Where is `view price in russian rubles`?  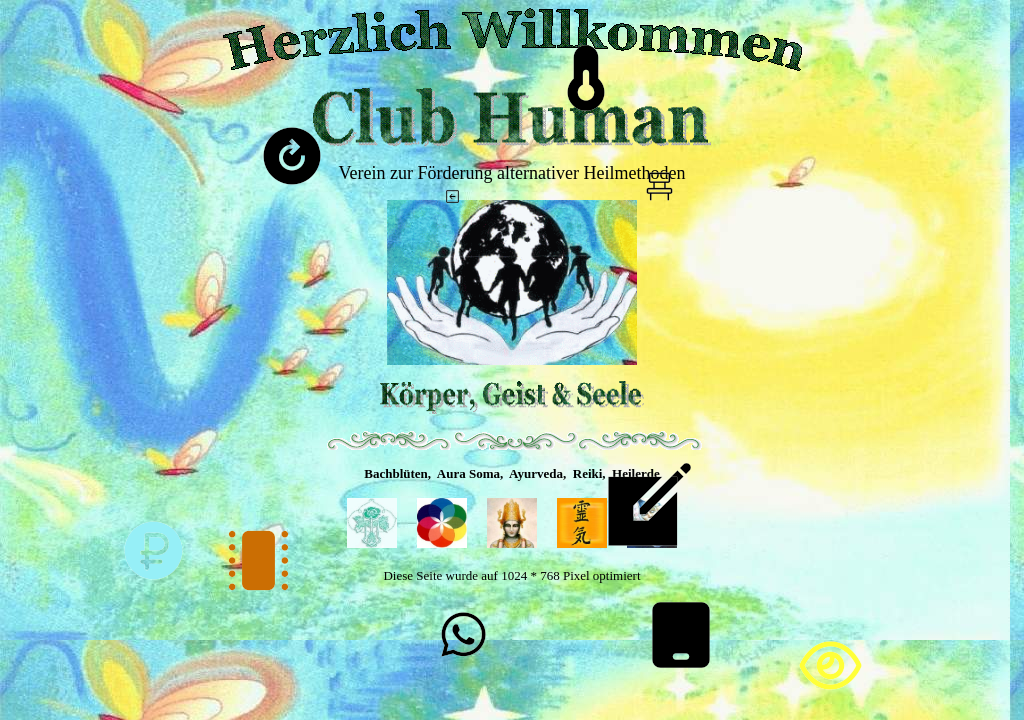 view price in russian rubles is located at coordinates (153, 550).